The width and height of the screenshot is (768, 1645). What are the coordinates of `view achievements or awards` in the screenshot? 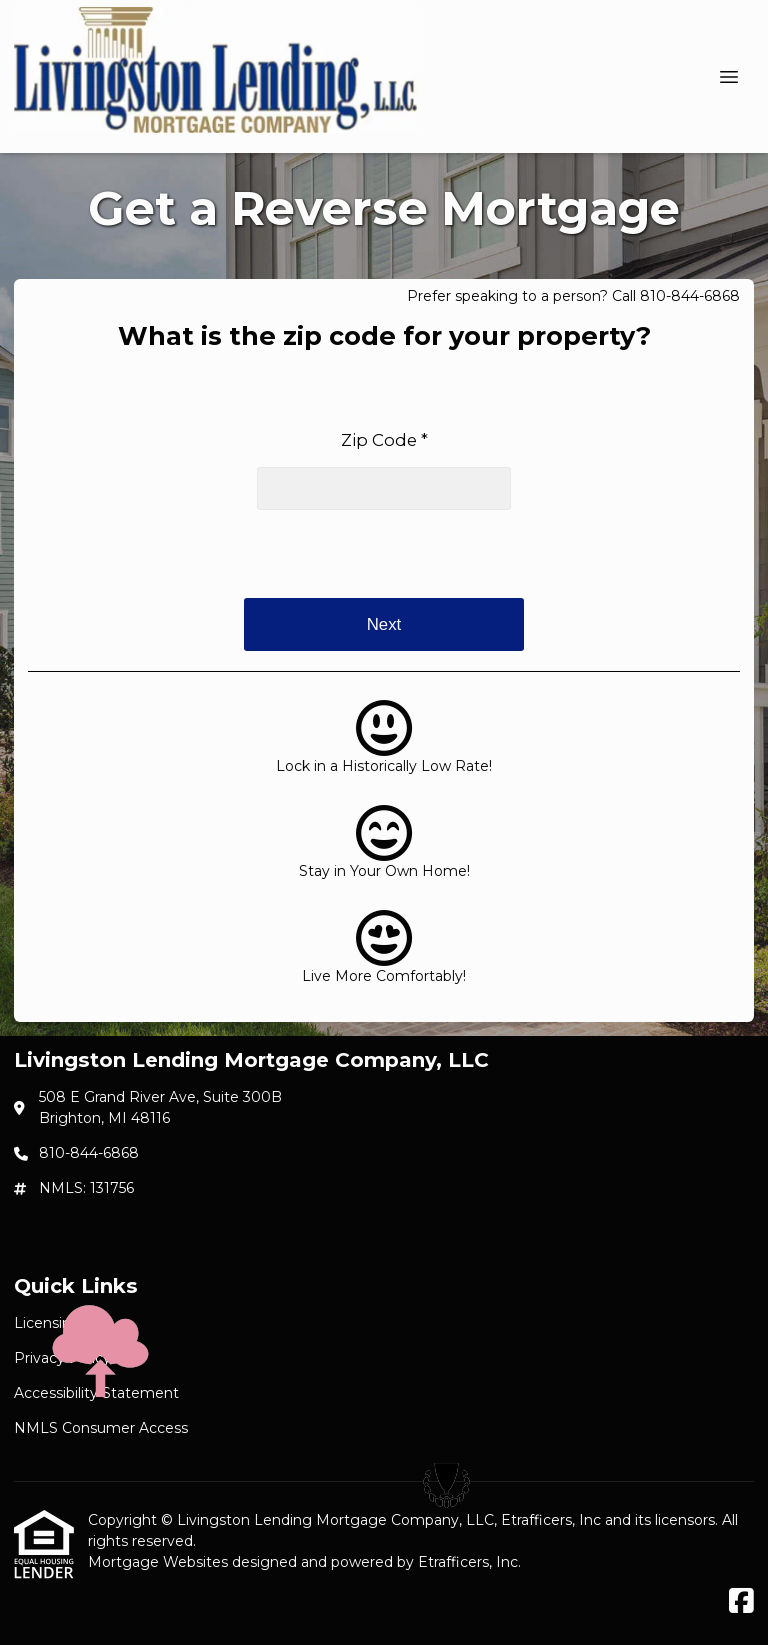 It's located at (446, 1484).